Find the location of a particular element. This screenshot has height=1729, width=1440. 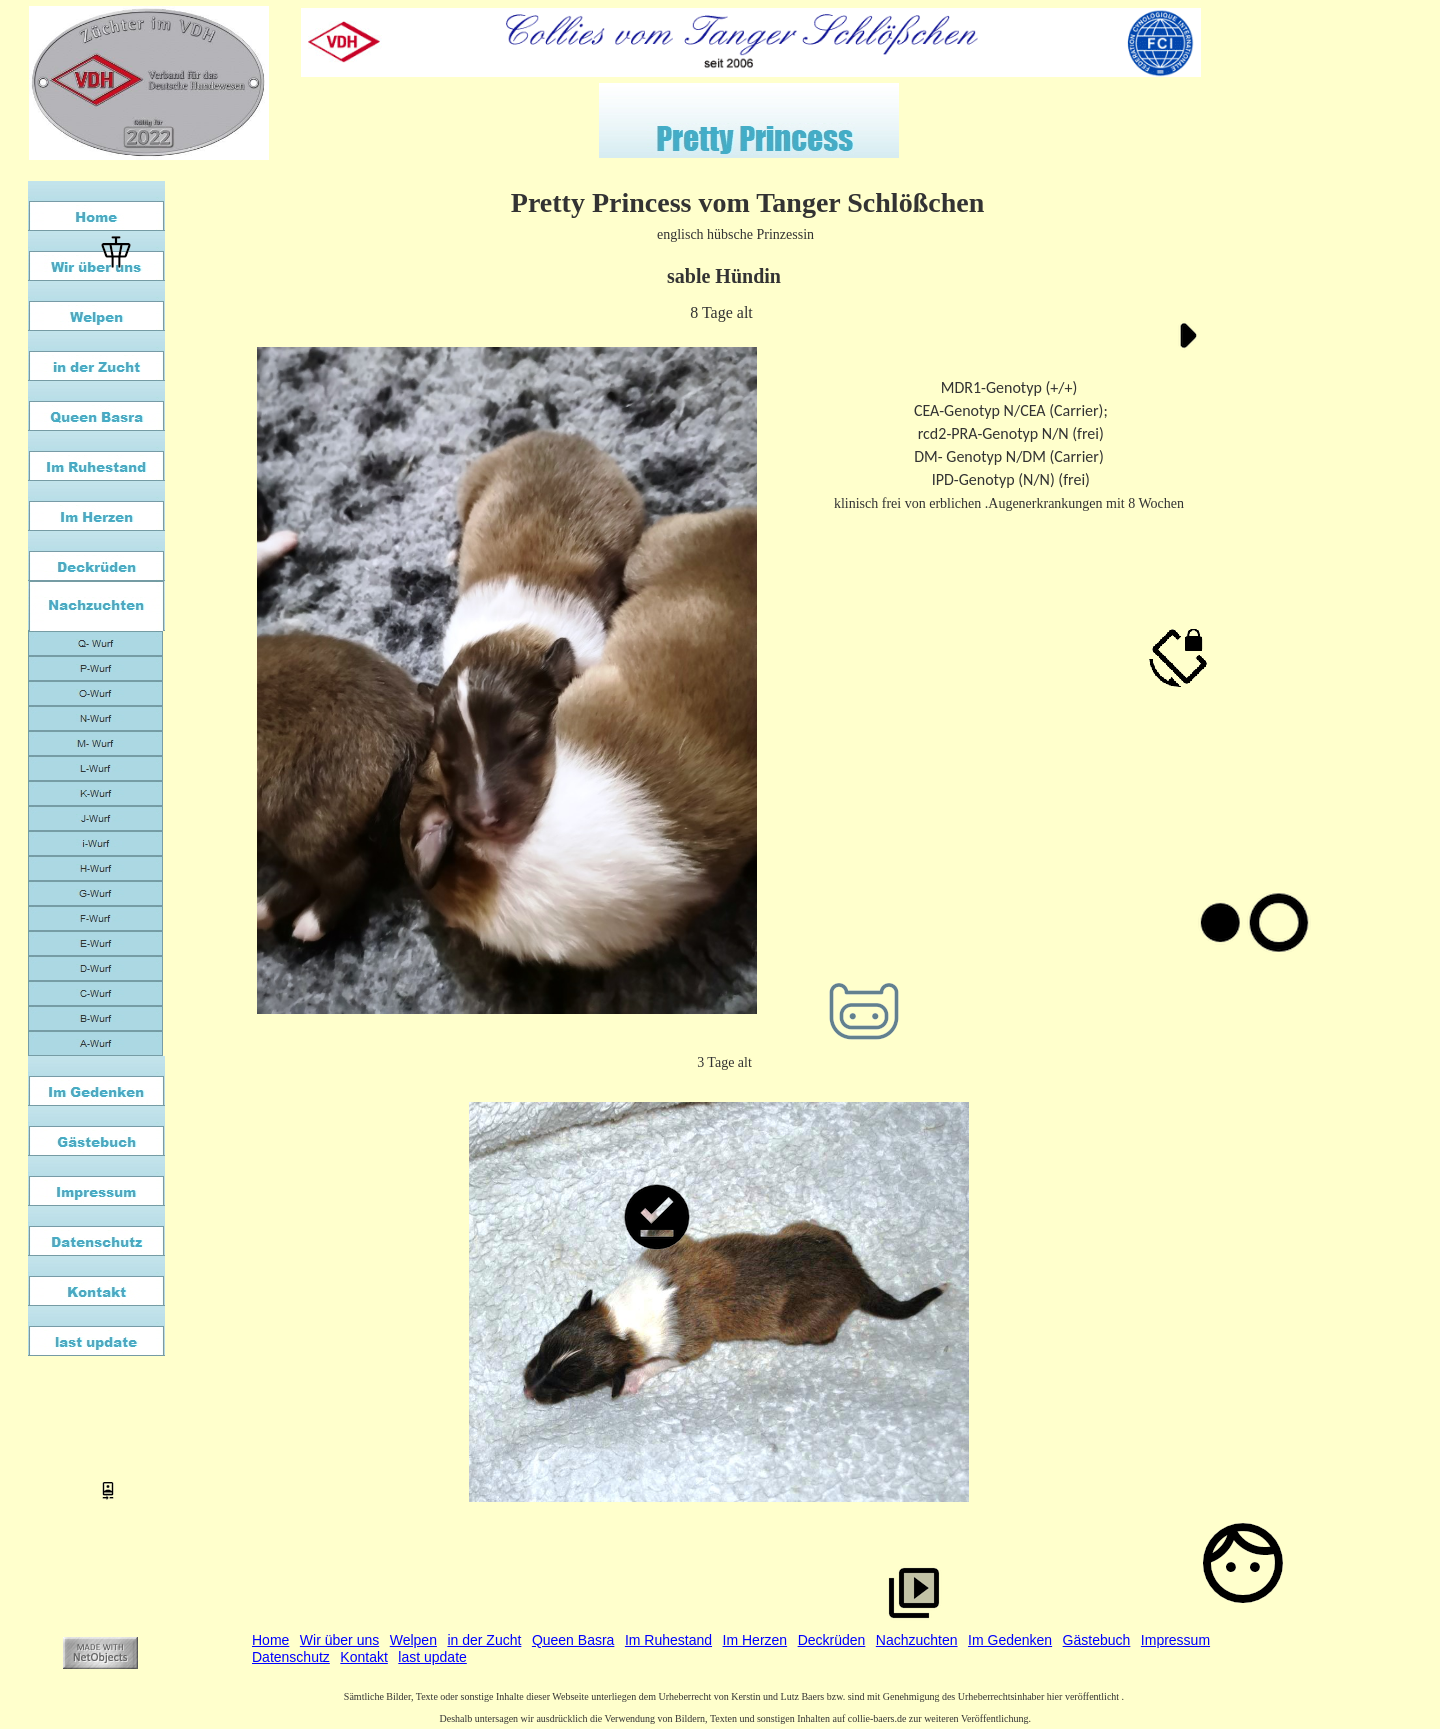

access your video library is located at coordinates (914, 1593).